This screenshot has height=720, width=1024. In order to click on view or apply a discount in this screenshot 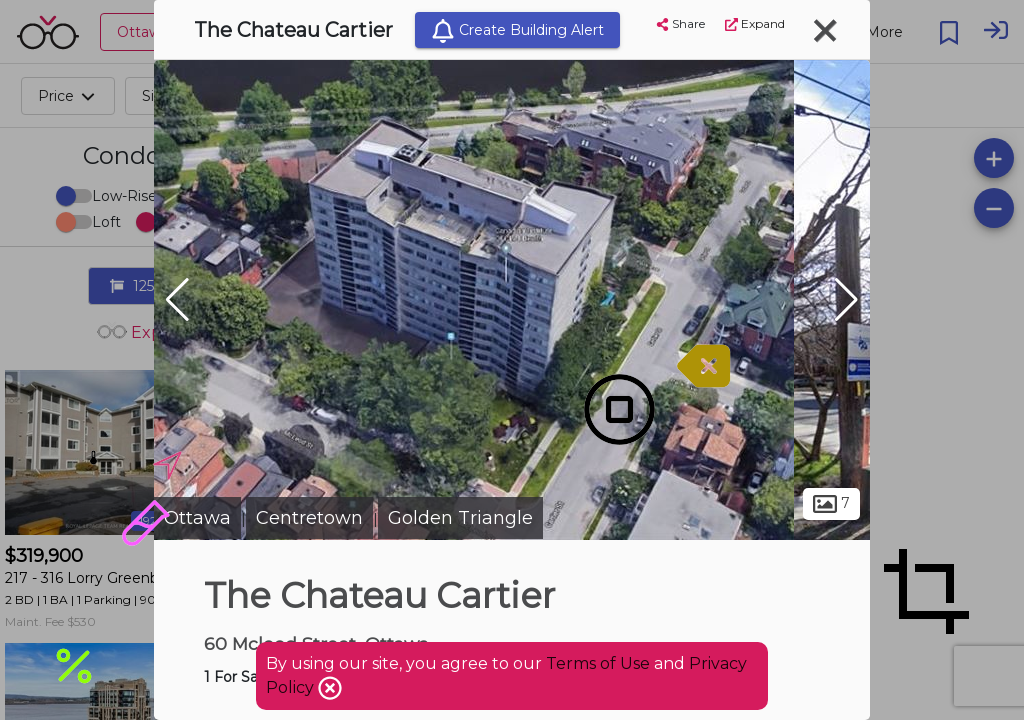, I will do `click(74, 666)`.